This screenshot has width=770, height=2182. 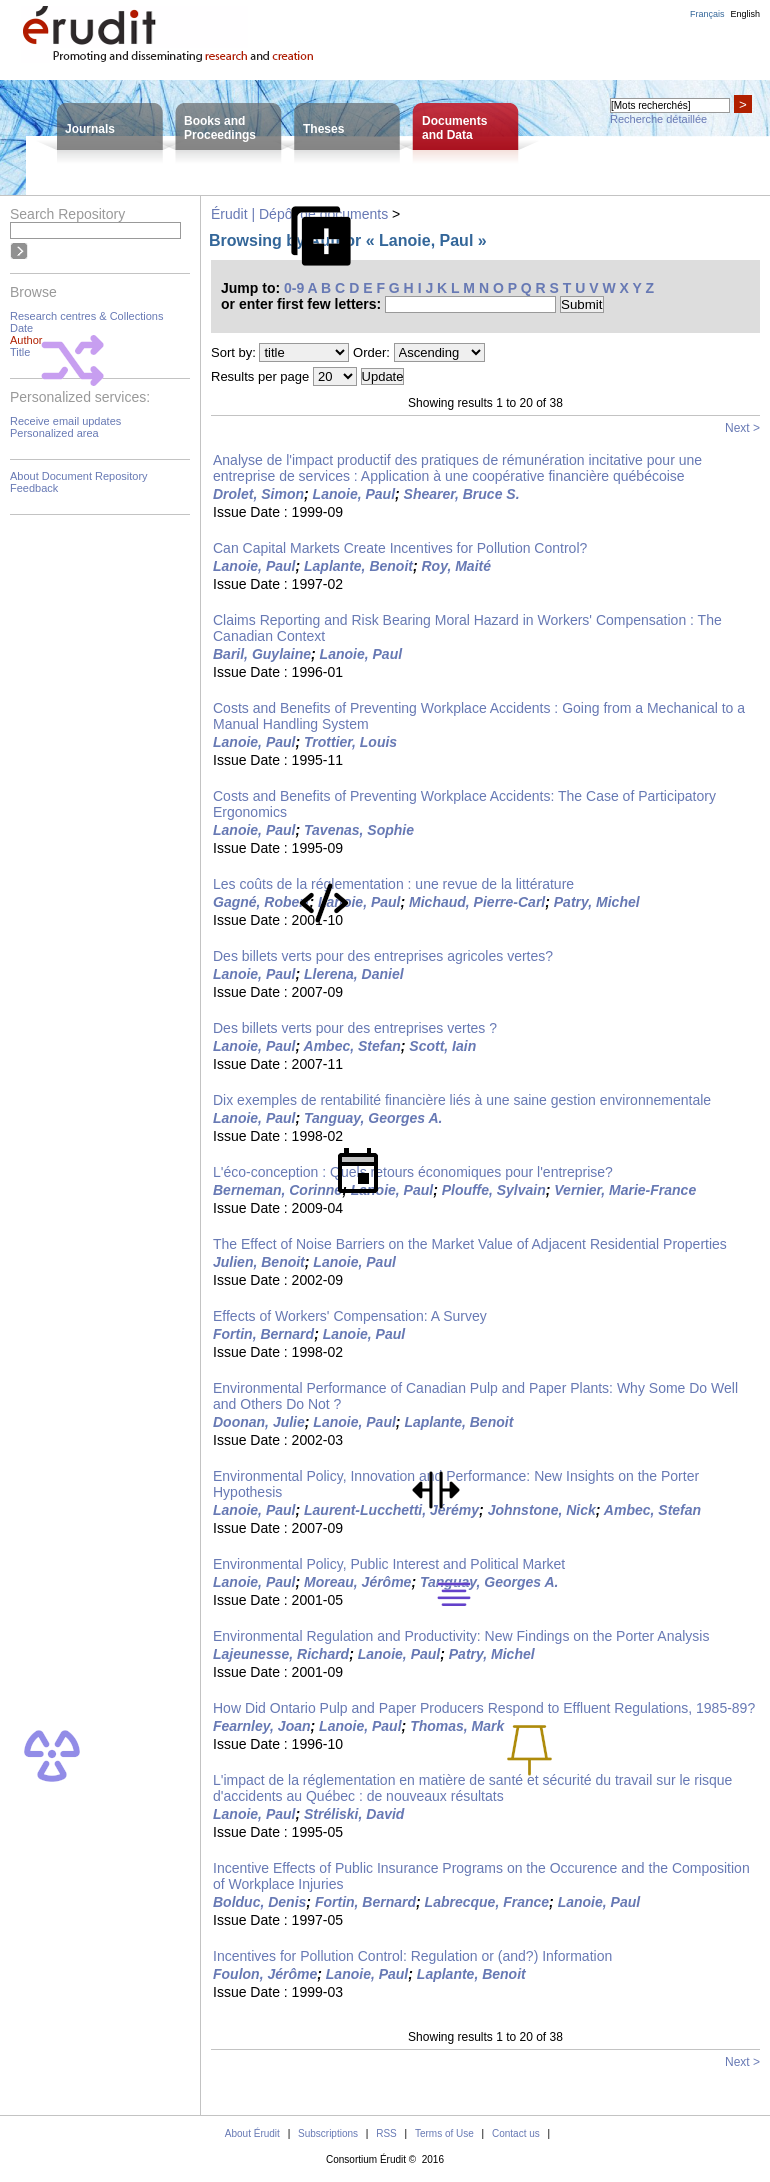 I want to click on split view horizontally, so click(x=436, y=1490).